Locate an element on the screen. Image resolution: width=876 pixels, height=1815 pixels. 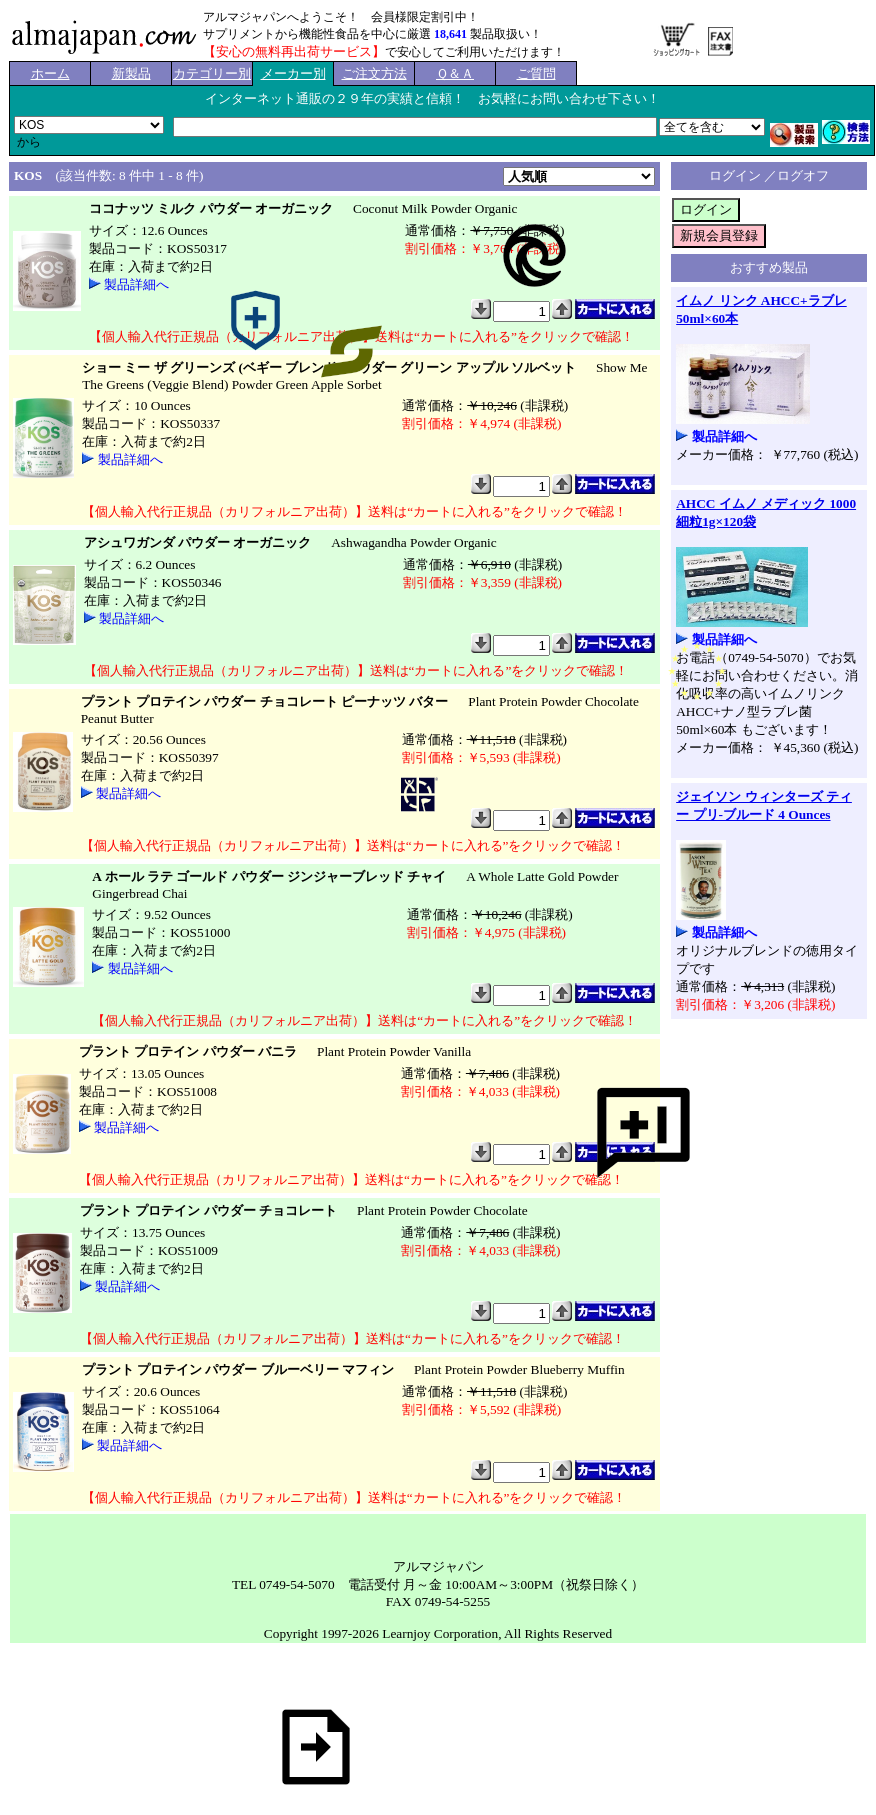
indicates EU-related content or services is located at coordinates (697, 671).